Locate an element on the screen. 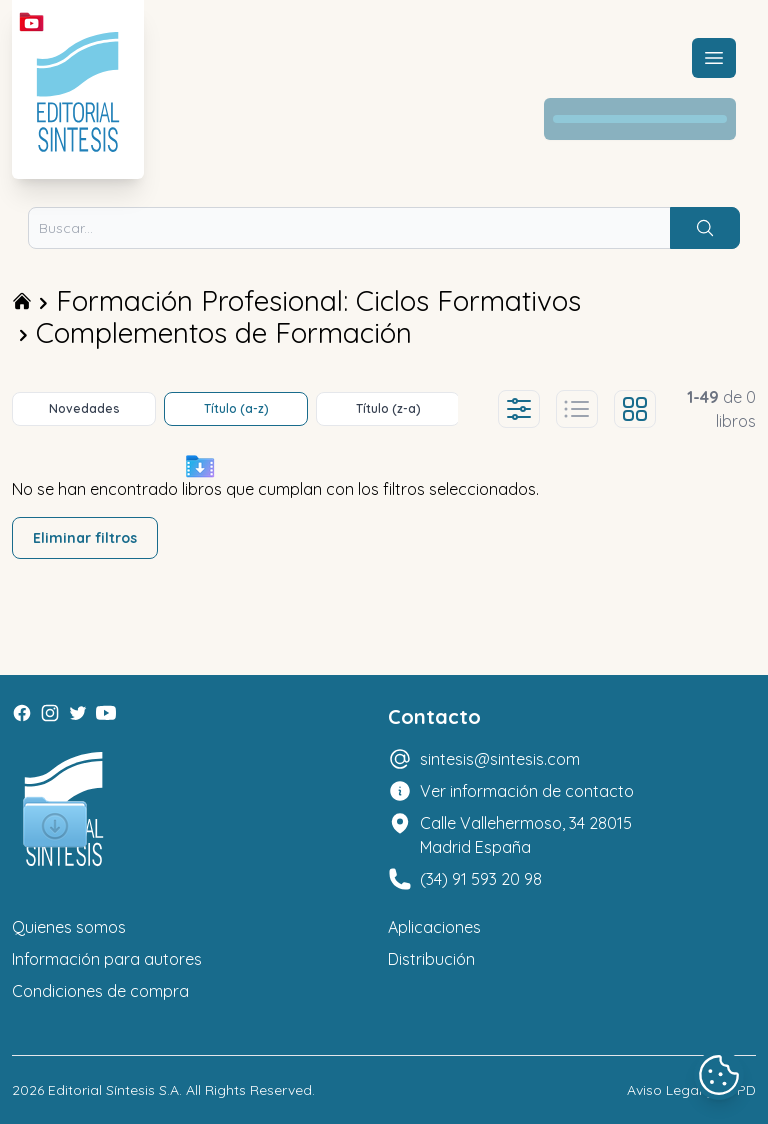  open folder containing downloaded youtube videos is located at coordinates (31, 22).